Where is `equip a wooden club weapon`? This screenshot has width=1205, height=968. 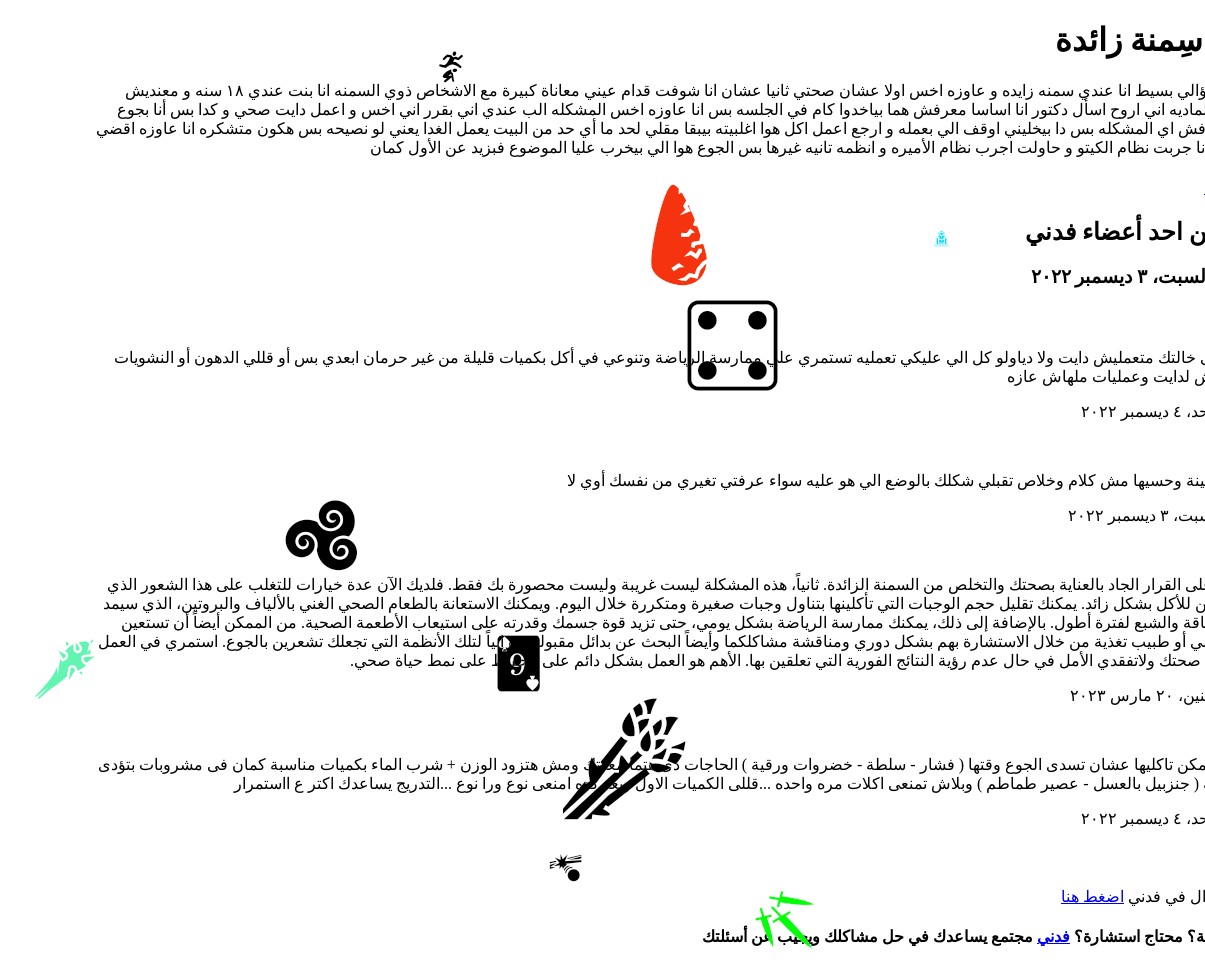
equip a wooden club weapon is located at coordinates (65, 669).